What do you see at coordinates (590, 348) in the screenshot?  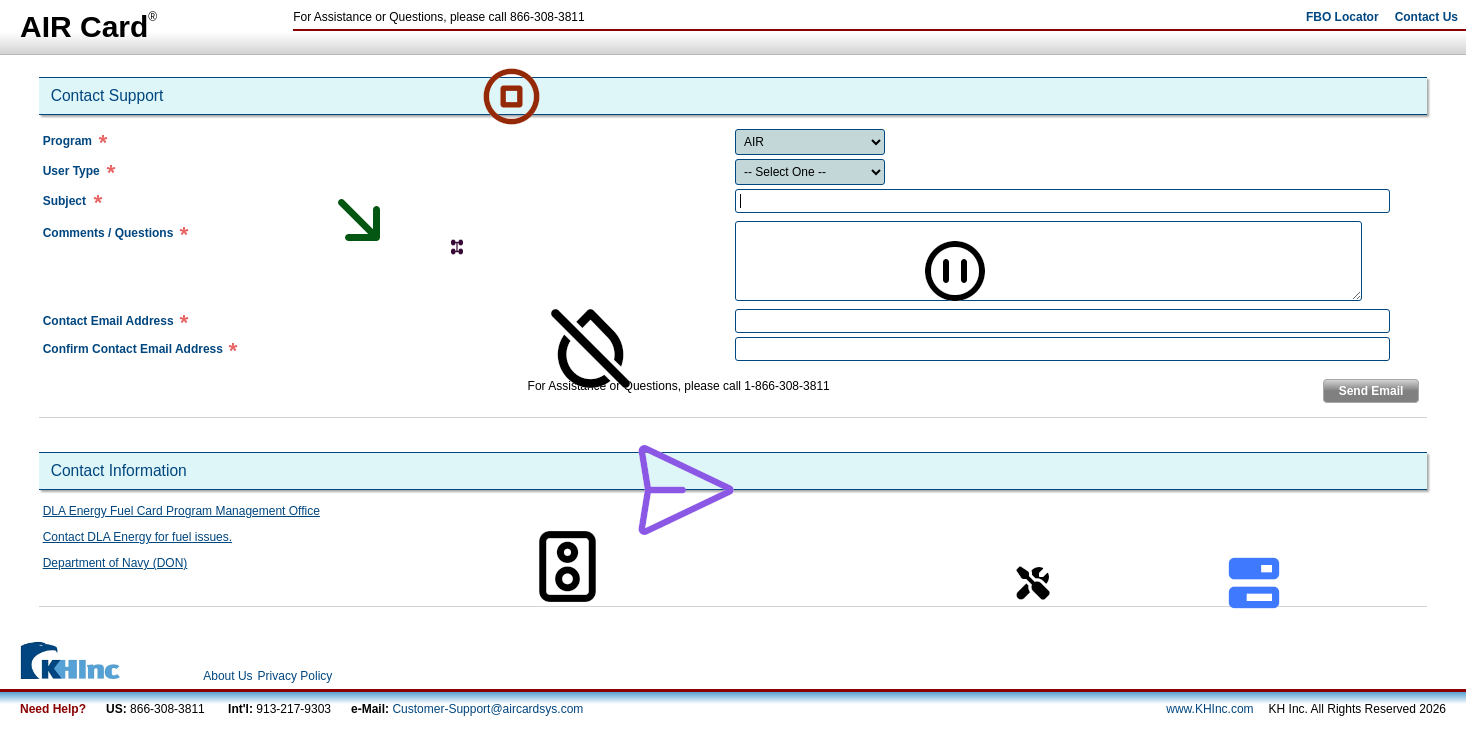 I see `disable water or liquid-related features` at bounding box center [590, 348].